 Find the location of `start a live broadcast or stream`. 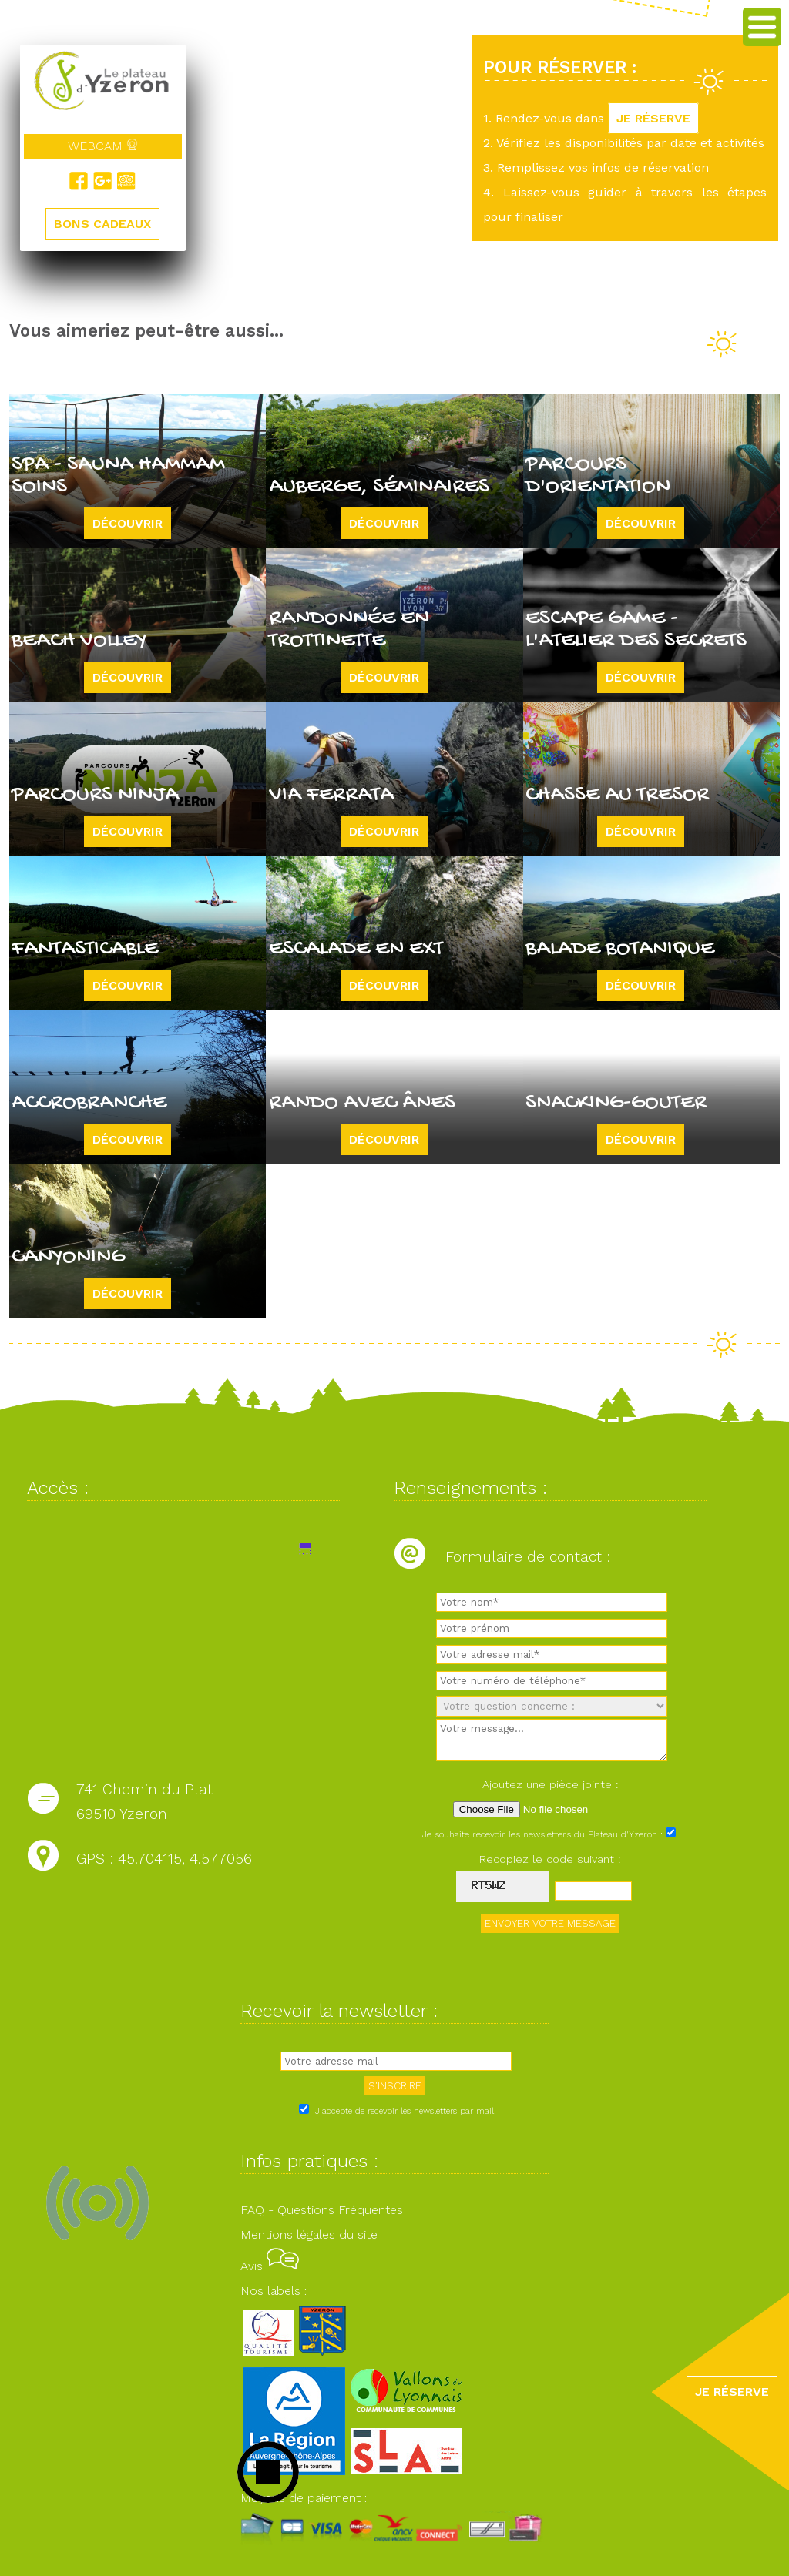

start a live broadcast or stream is located at coordinates (97, 2202).